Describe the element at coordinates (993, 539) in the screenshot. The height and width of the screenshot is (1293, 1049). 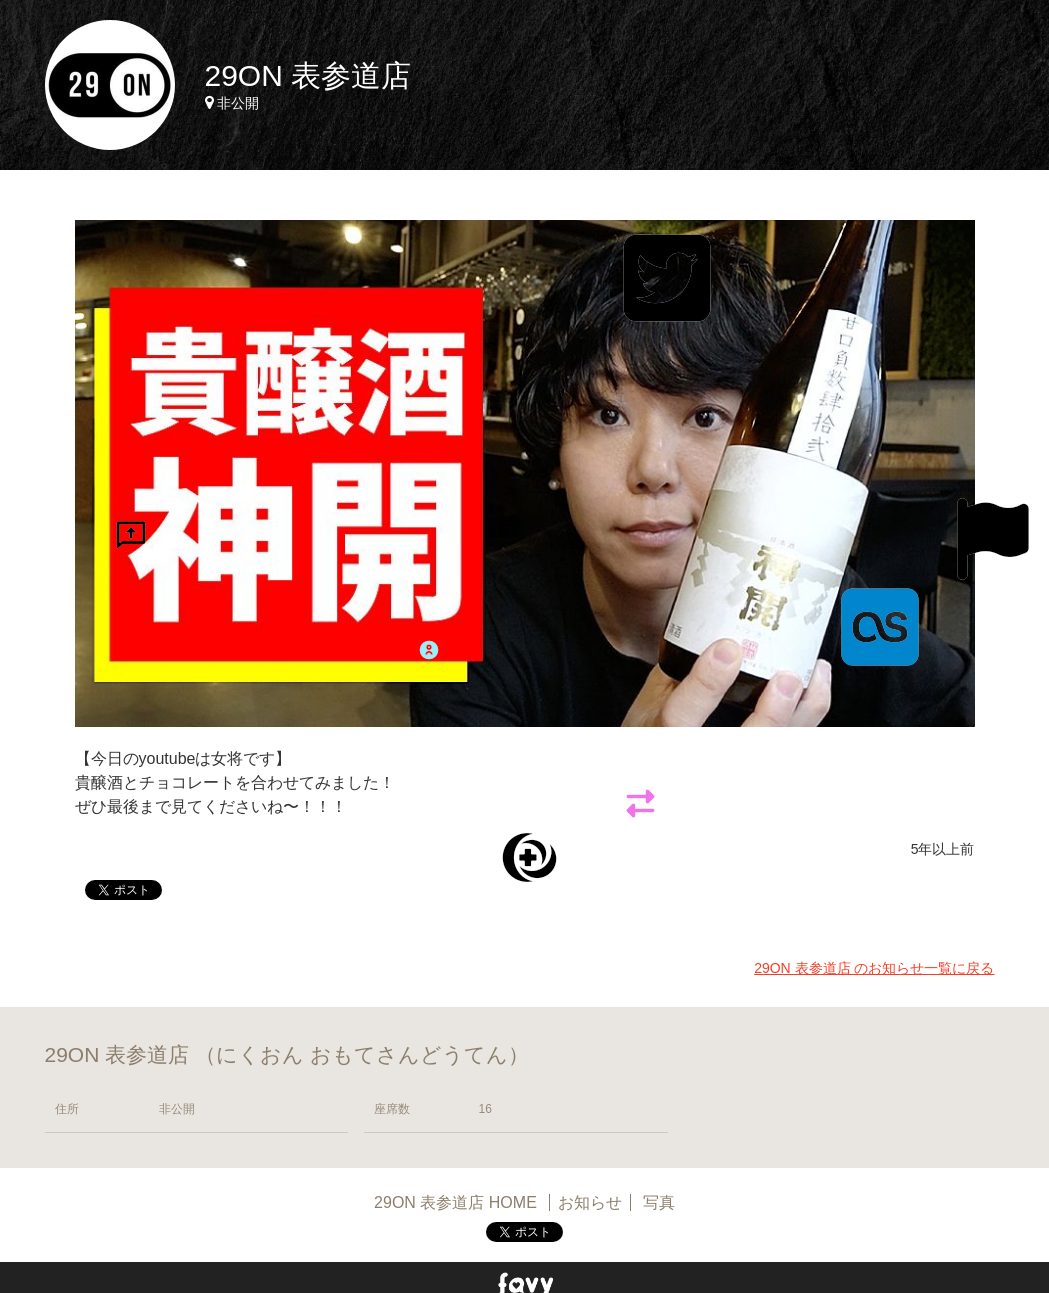
I see `flag or report content` at that location.